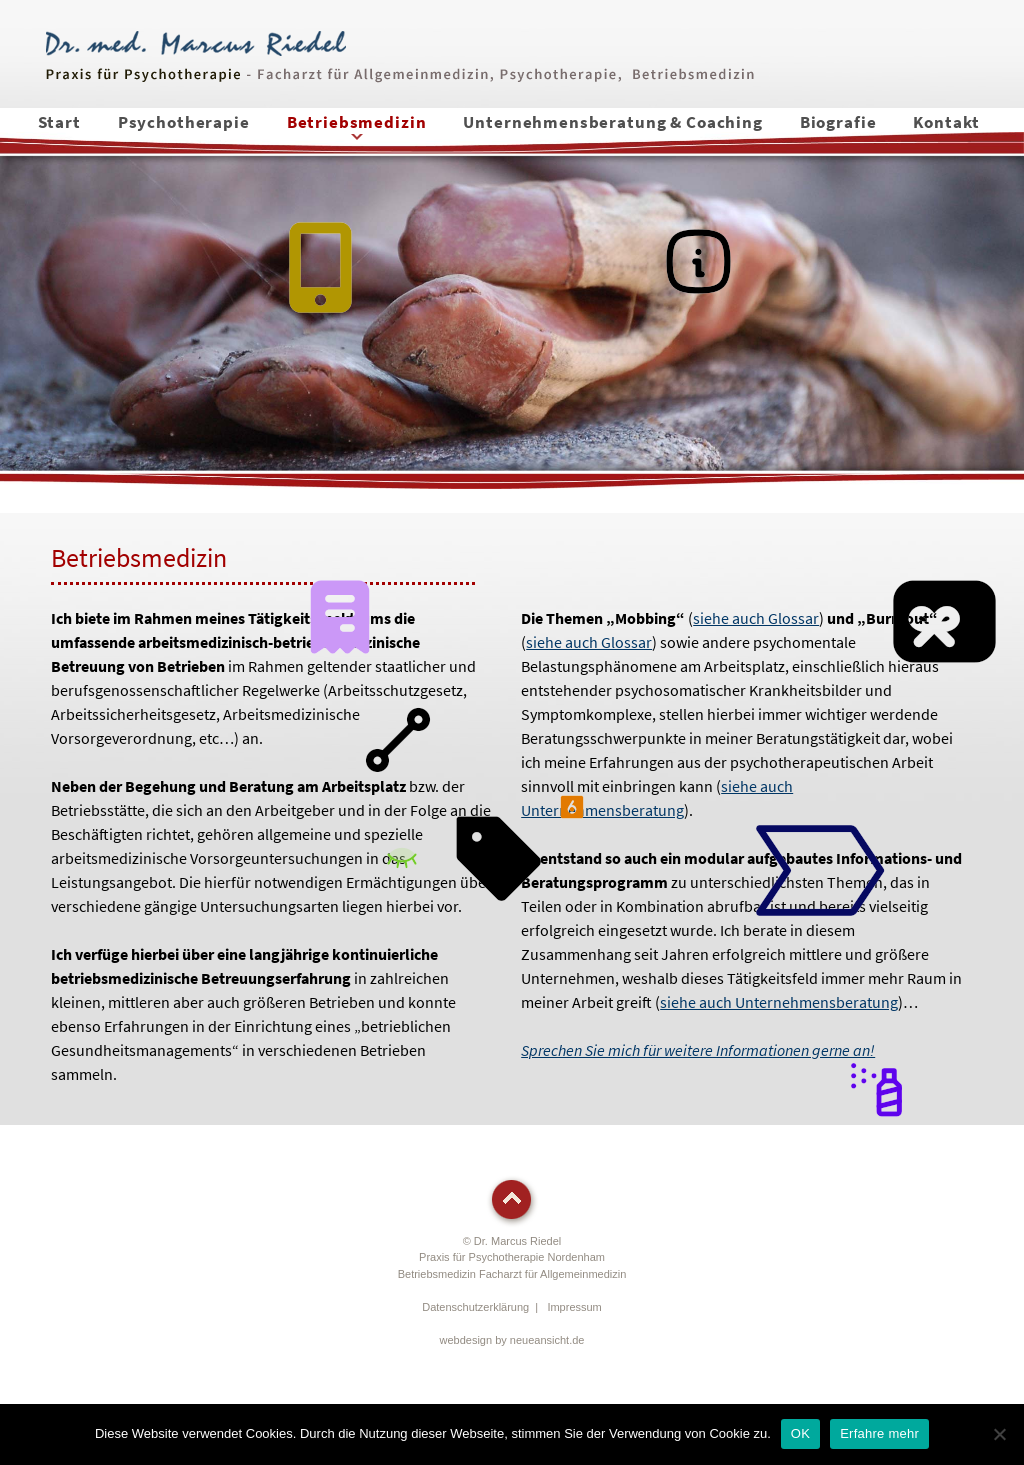  I want to click on indicates item number six in a list or sequence, so click(572, 807).